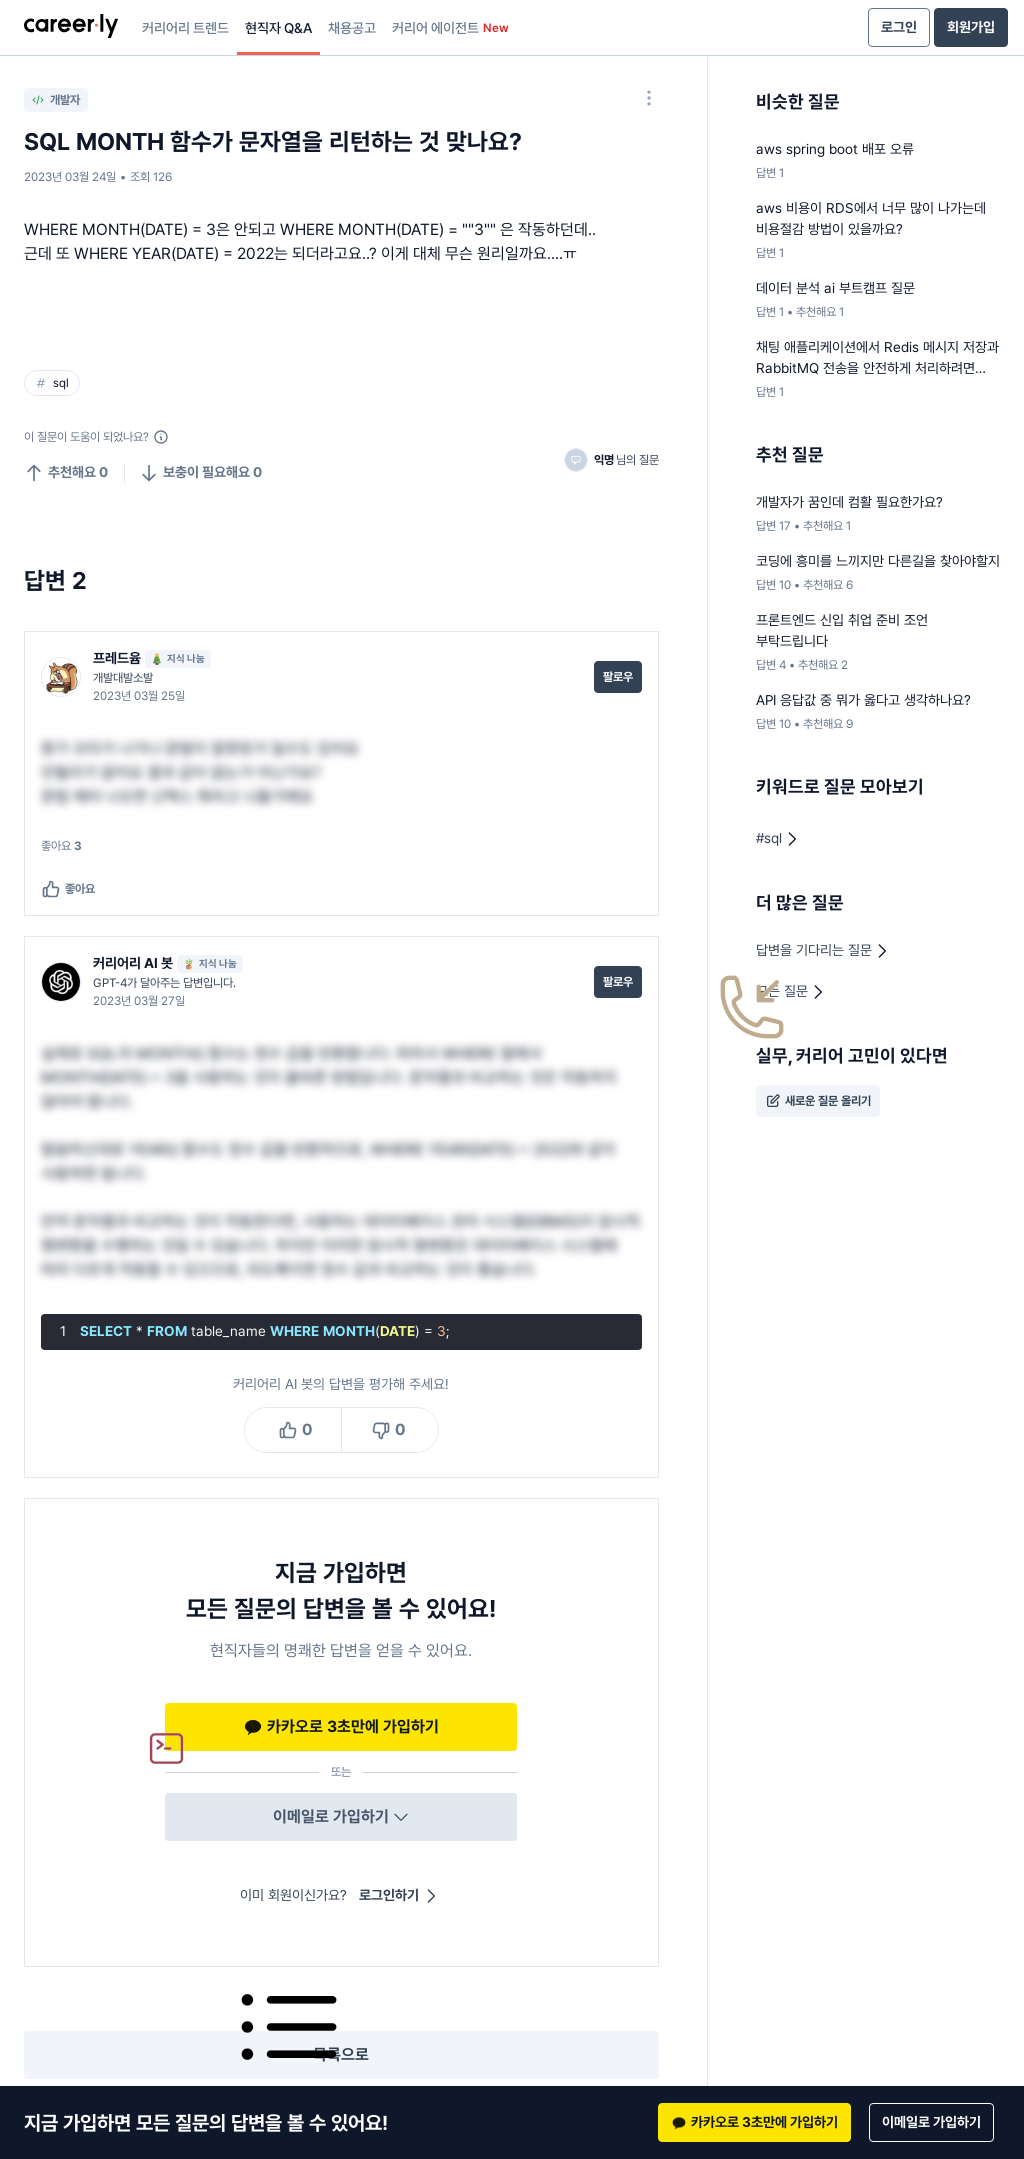 The width and height of the screenshot is (1024, 2159). What do you see at coordinates (166, 1748) in the screenshot?
I see `open command line or terminal` at bounding box center [166, 1748].